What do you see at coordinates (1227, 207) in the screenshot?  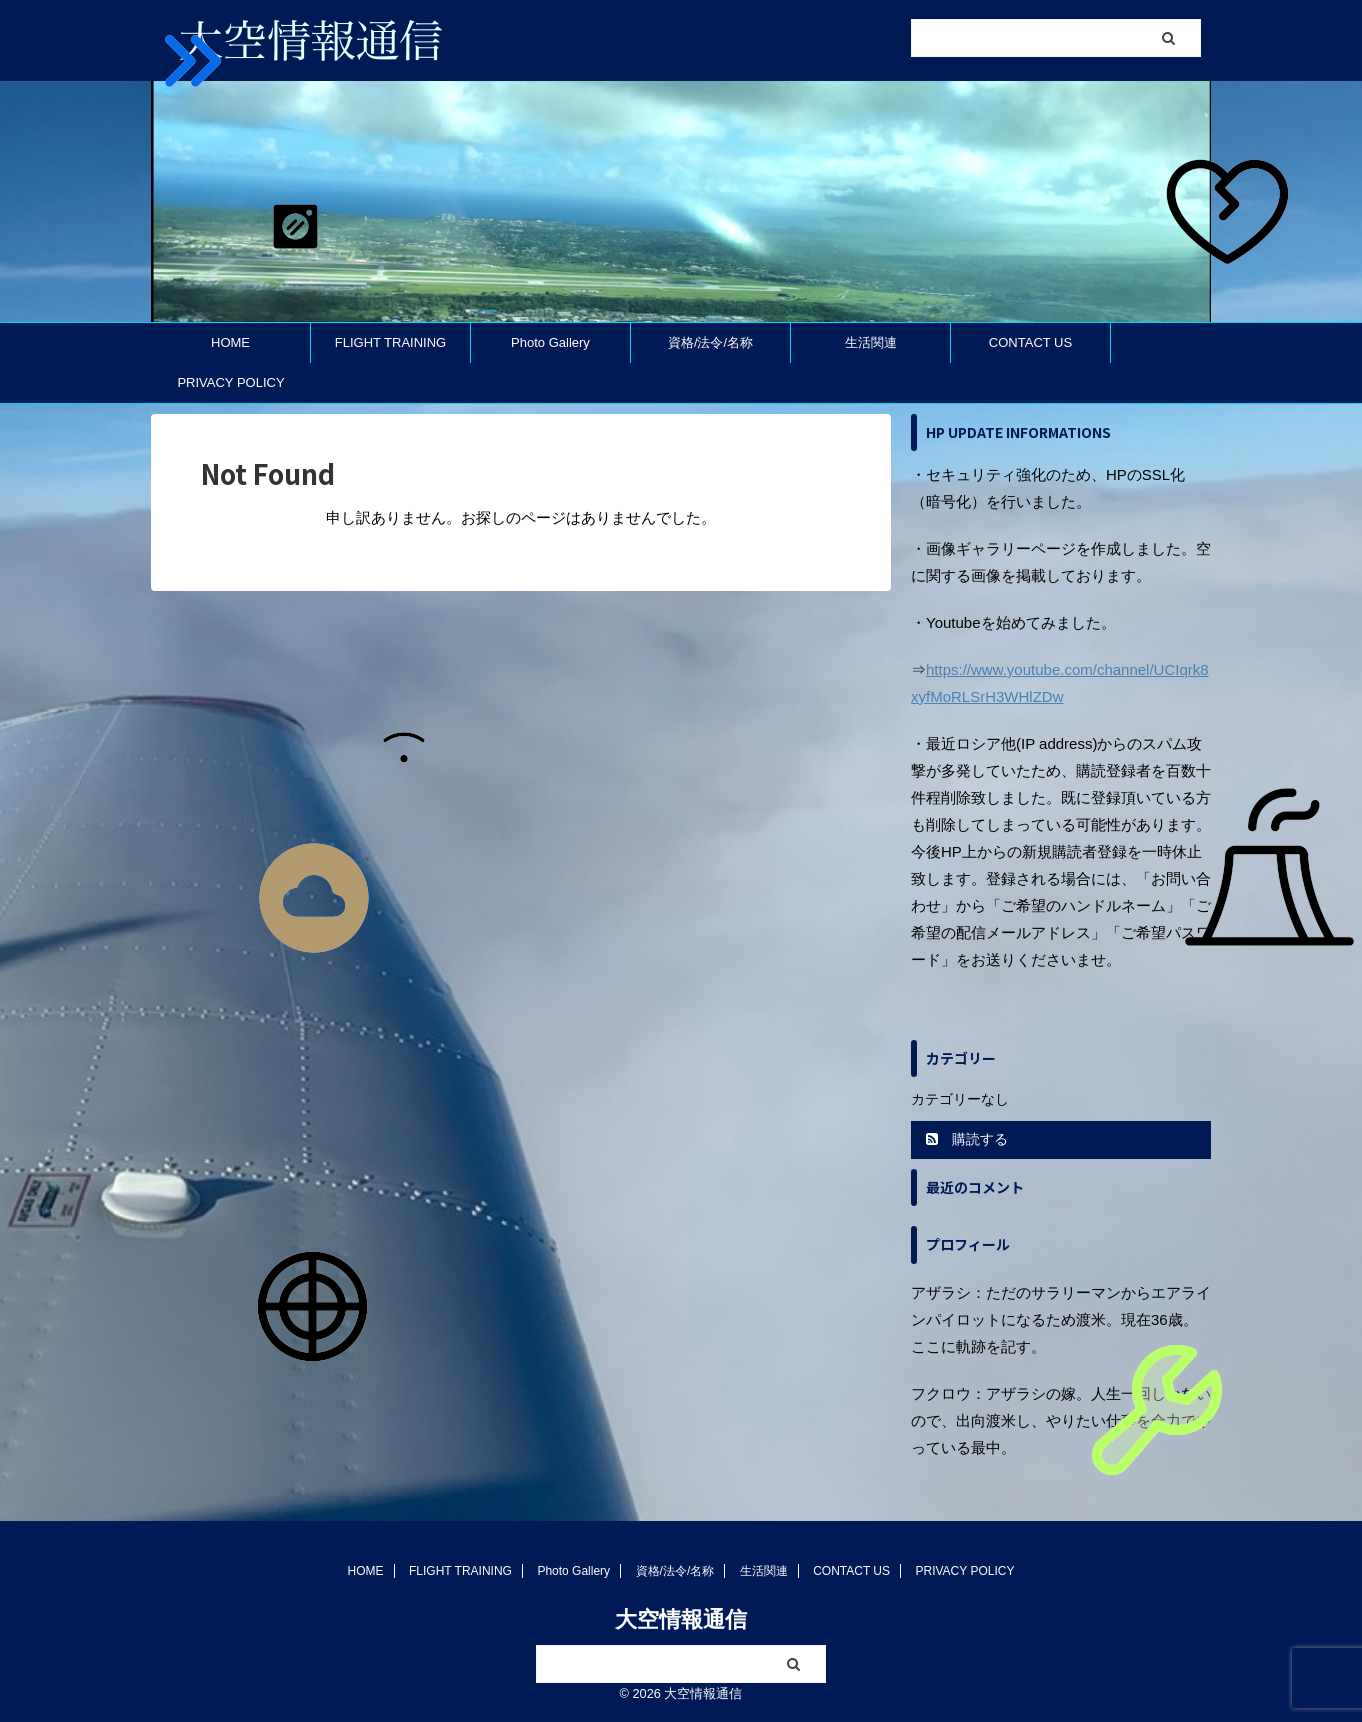 I see `remove from favorites` at bounding box center [1227, 207].